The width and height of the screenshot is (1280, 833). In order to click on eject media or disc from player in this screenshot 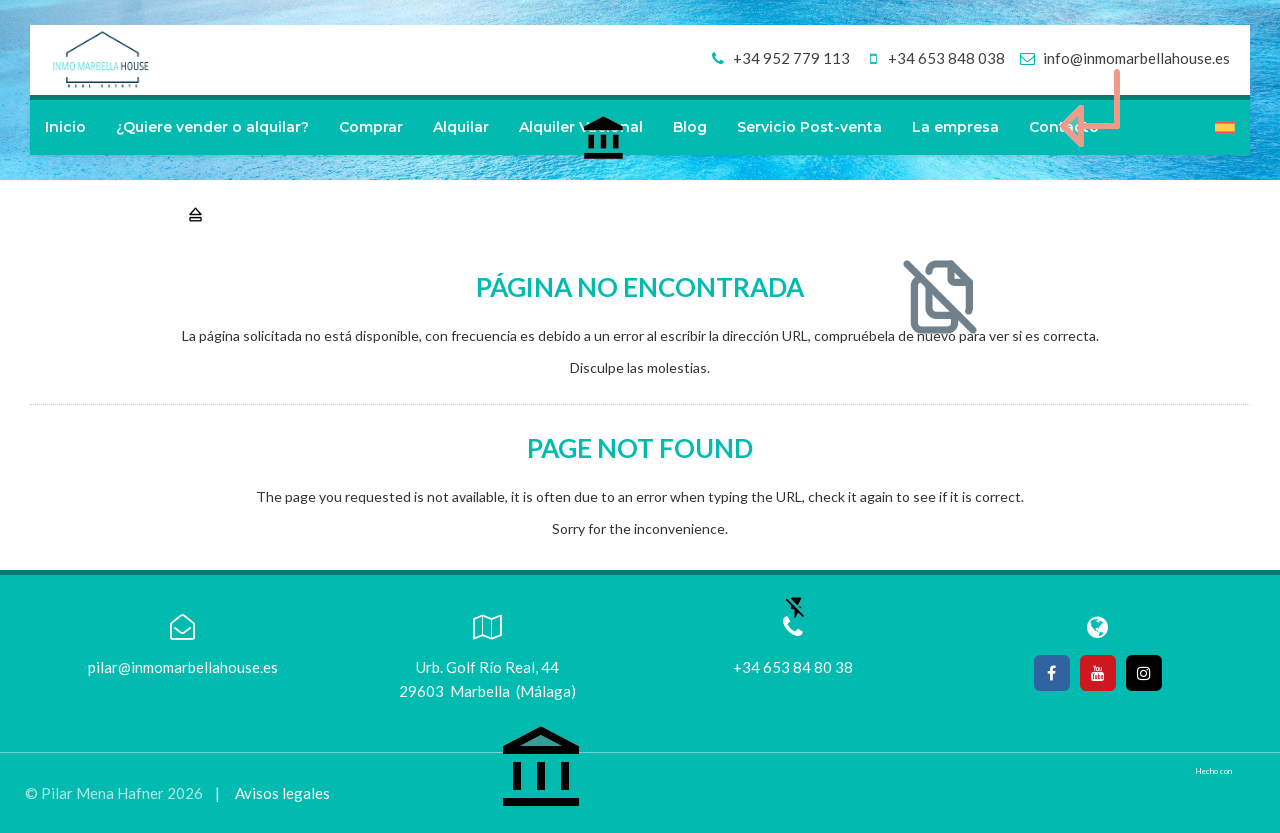, I will do `click(195, 214)`.